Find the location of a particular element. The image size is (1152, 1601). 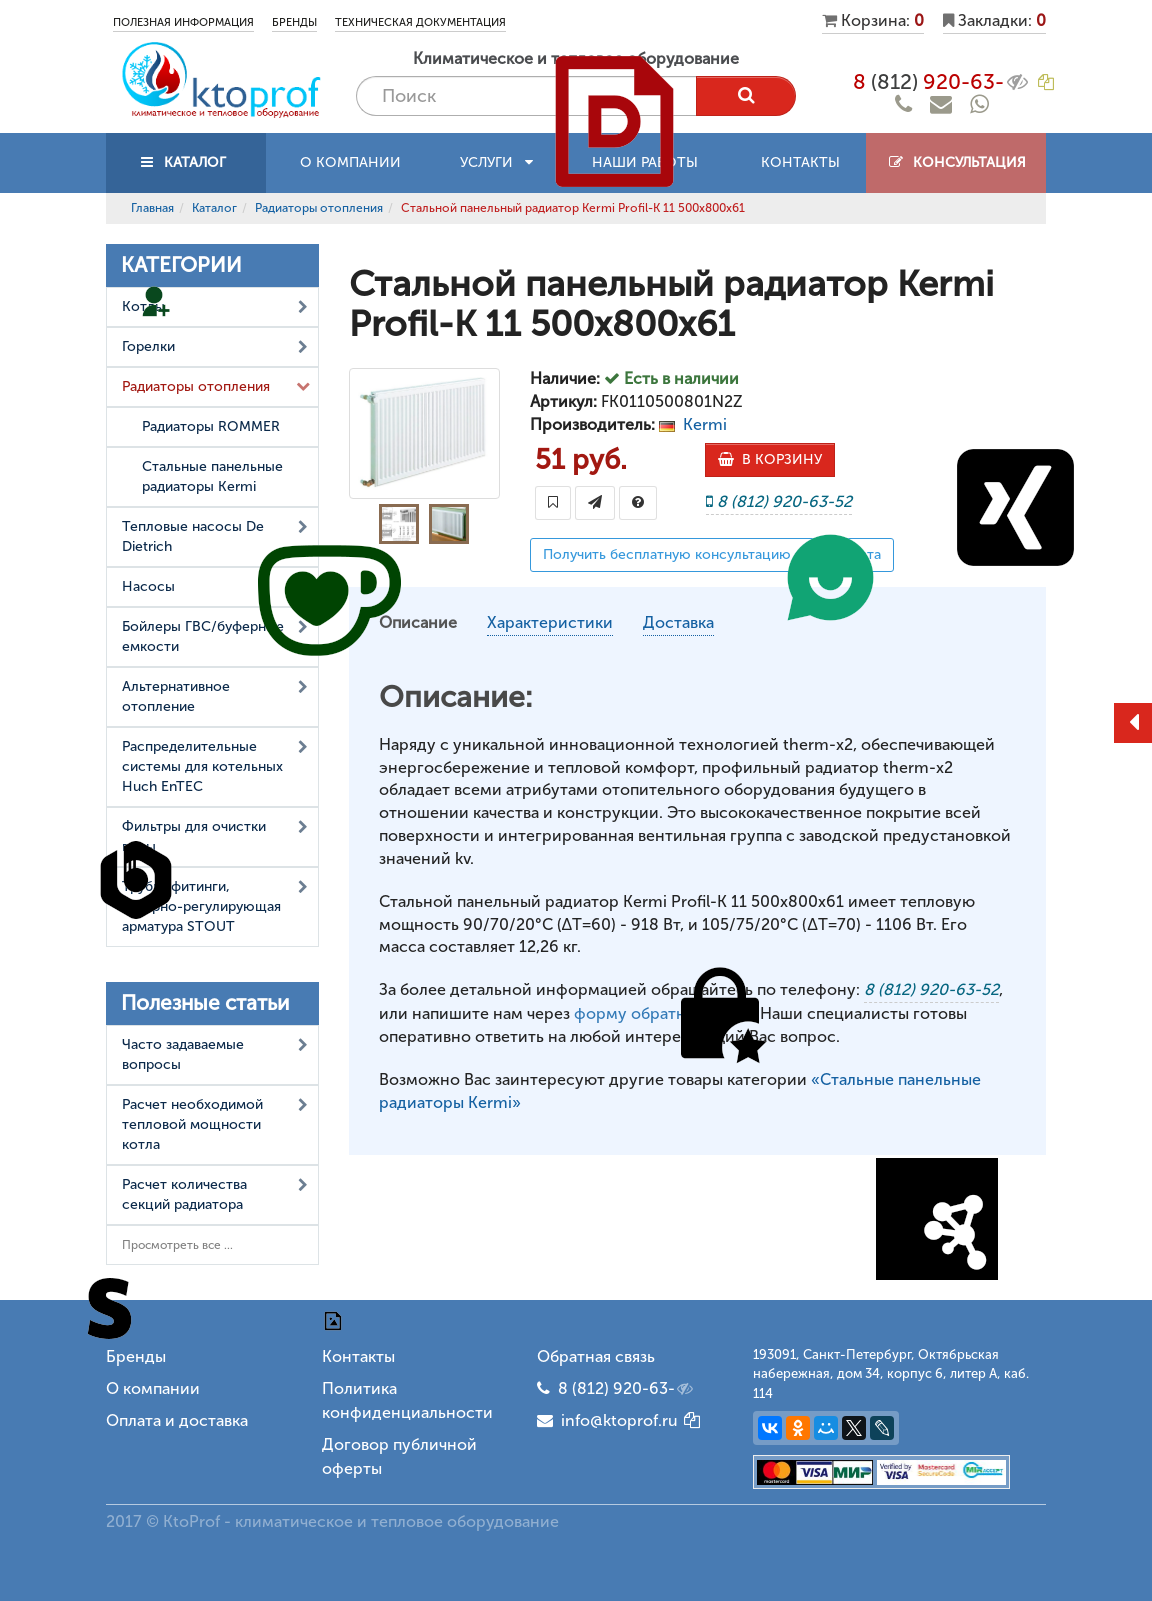

support the creator on Ko-fi is located at coordinates (329, 600).